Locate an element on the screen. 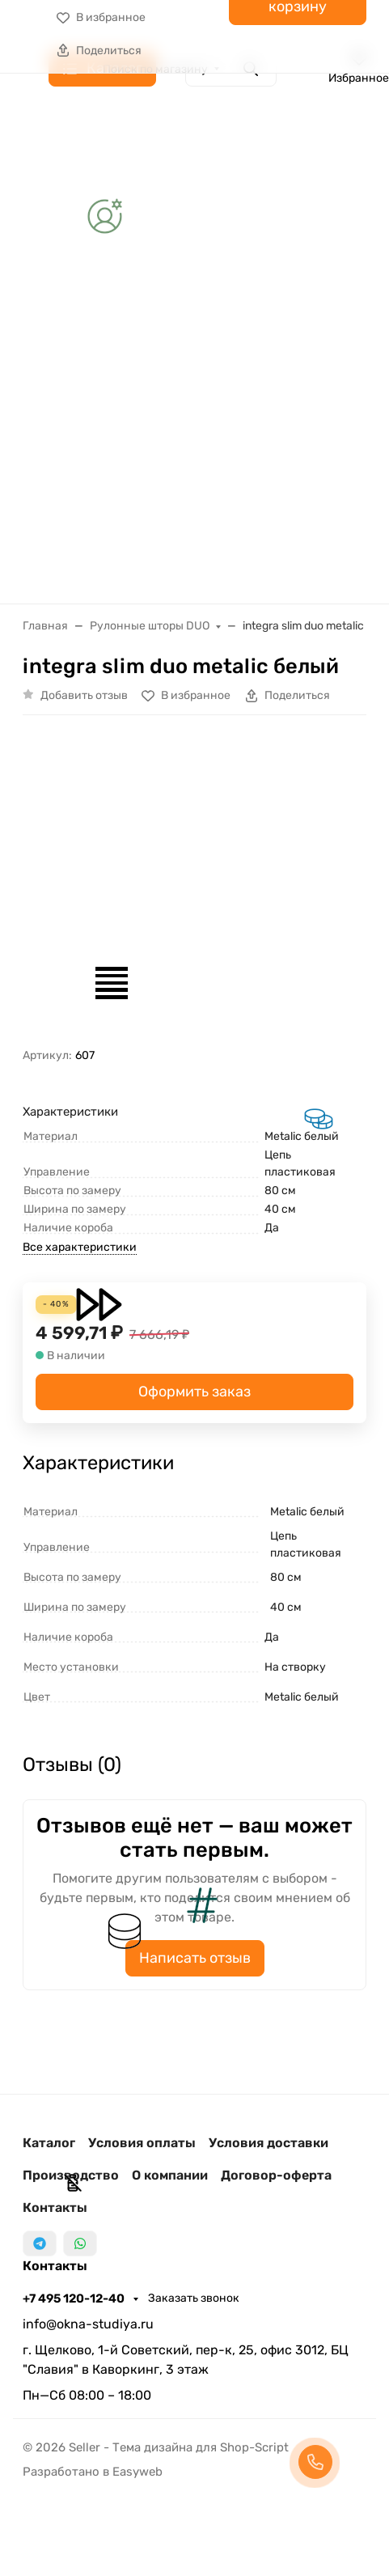 Image resolution: width=389 pixels, height=2576 pixels. add or search hashtags is located at coordinates (202, 1905).